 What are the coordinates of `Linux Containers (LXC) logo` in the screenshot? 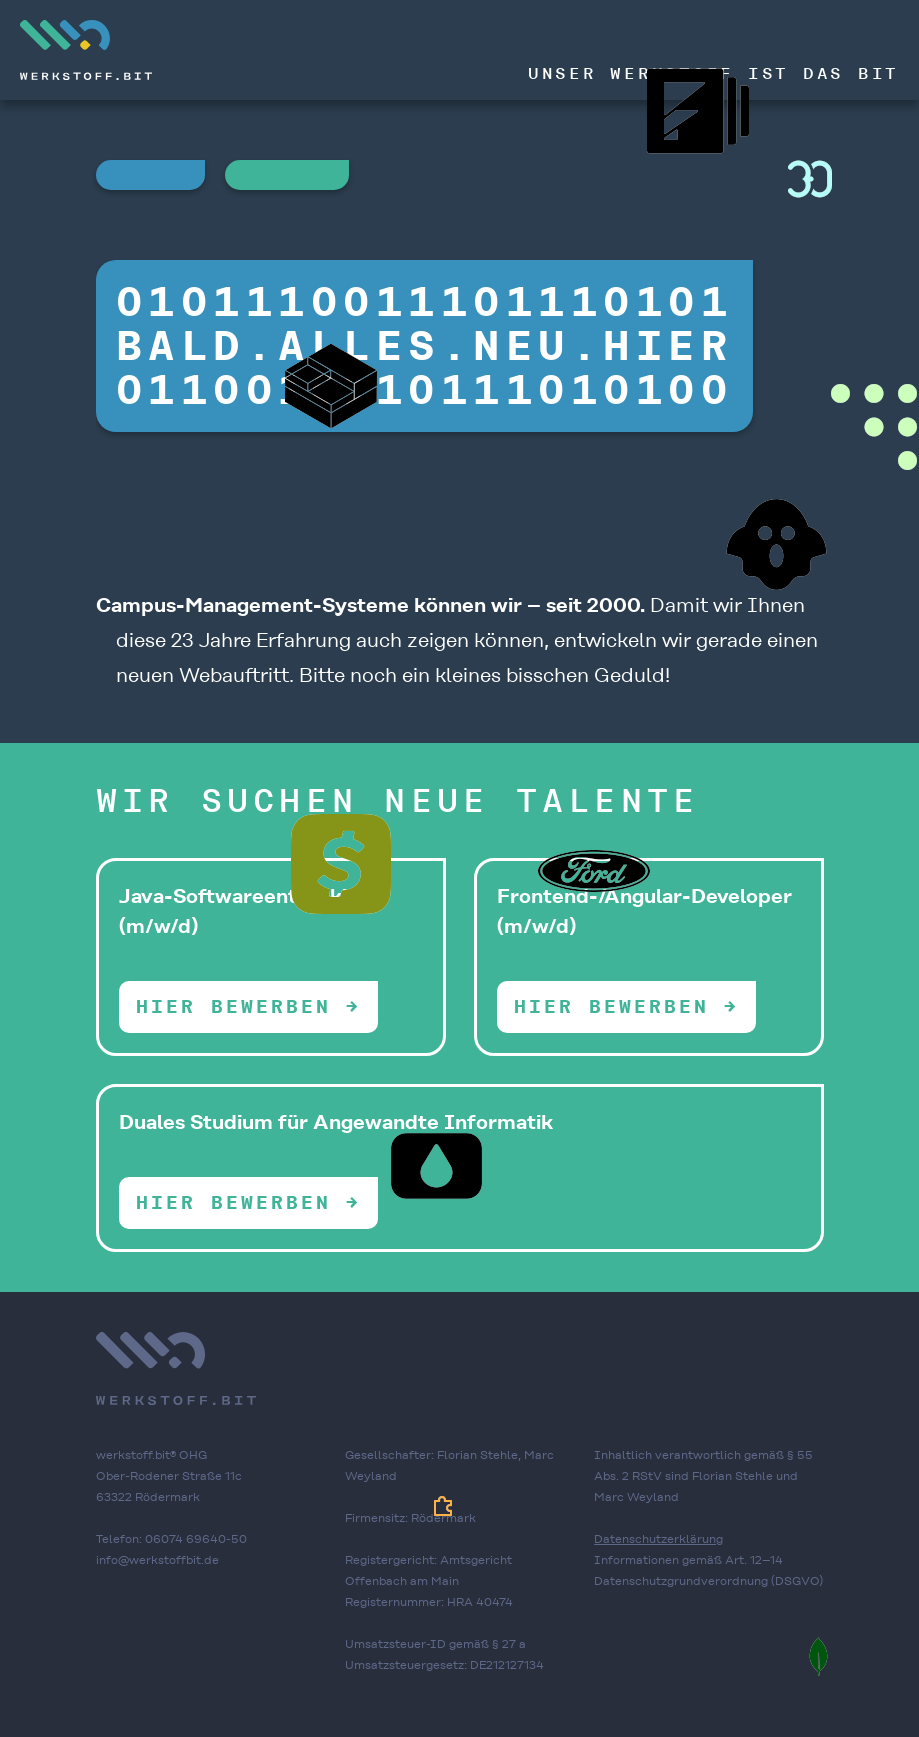 It's located at (331, 386).